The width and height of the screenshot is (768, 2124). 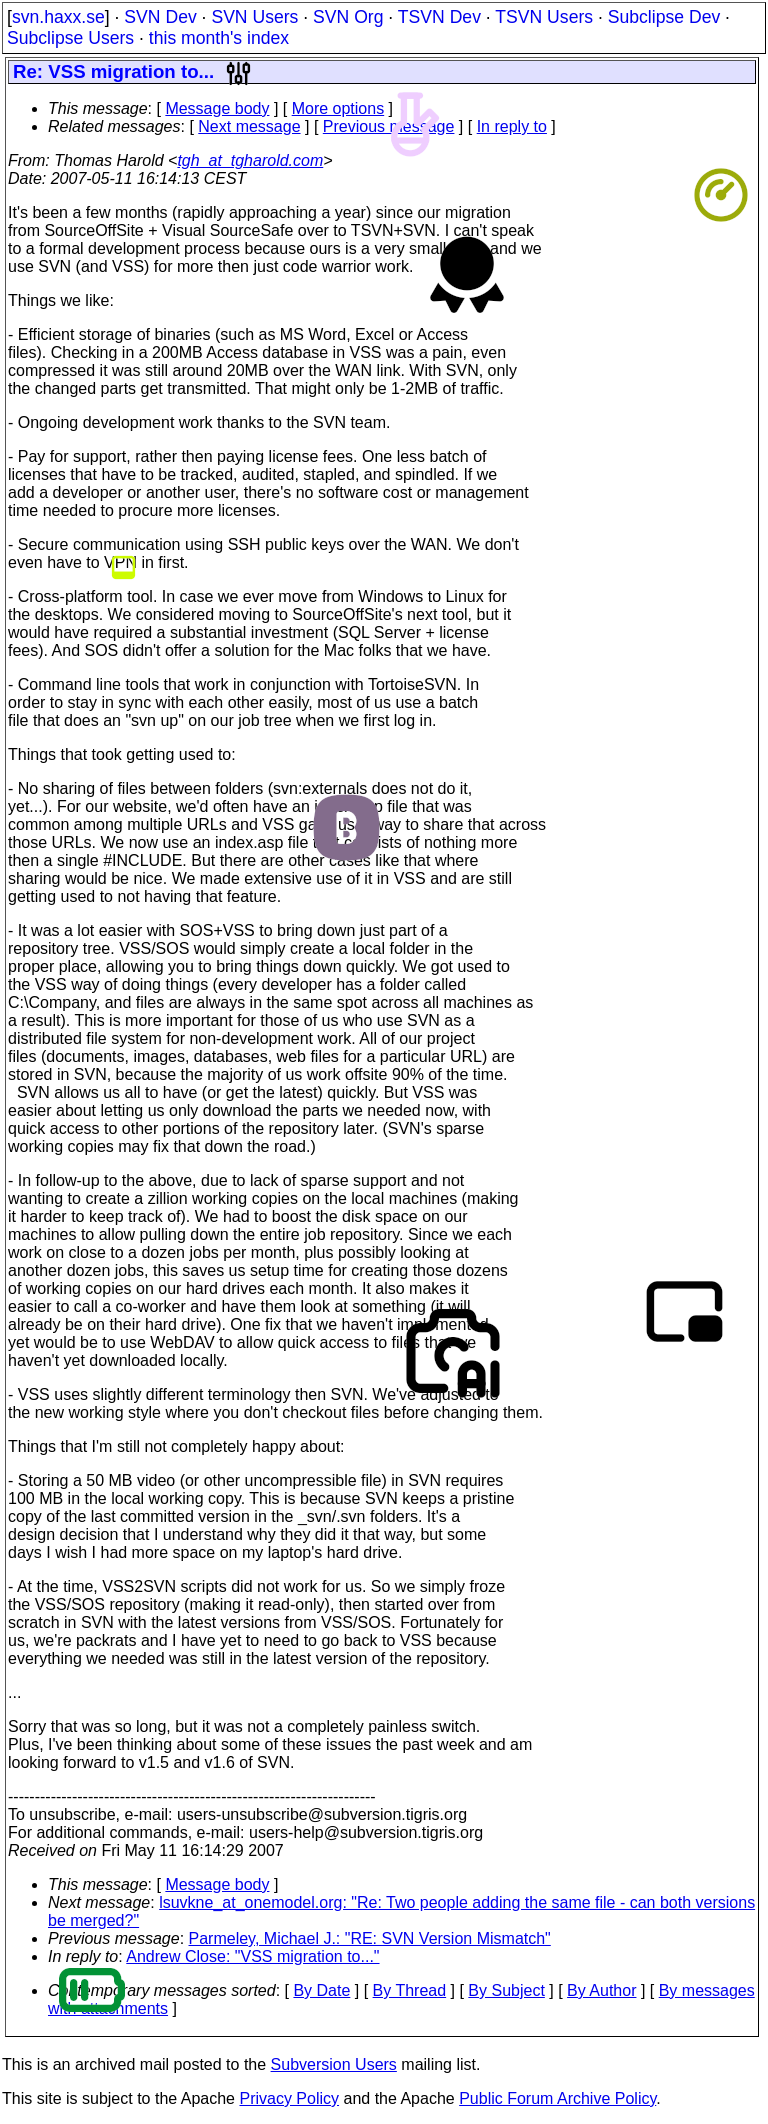 I want to click on view achievements or awards, so click(x=467, y=275).